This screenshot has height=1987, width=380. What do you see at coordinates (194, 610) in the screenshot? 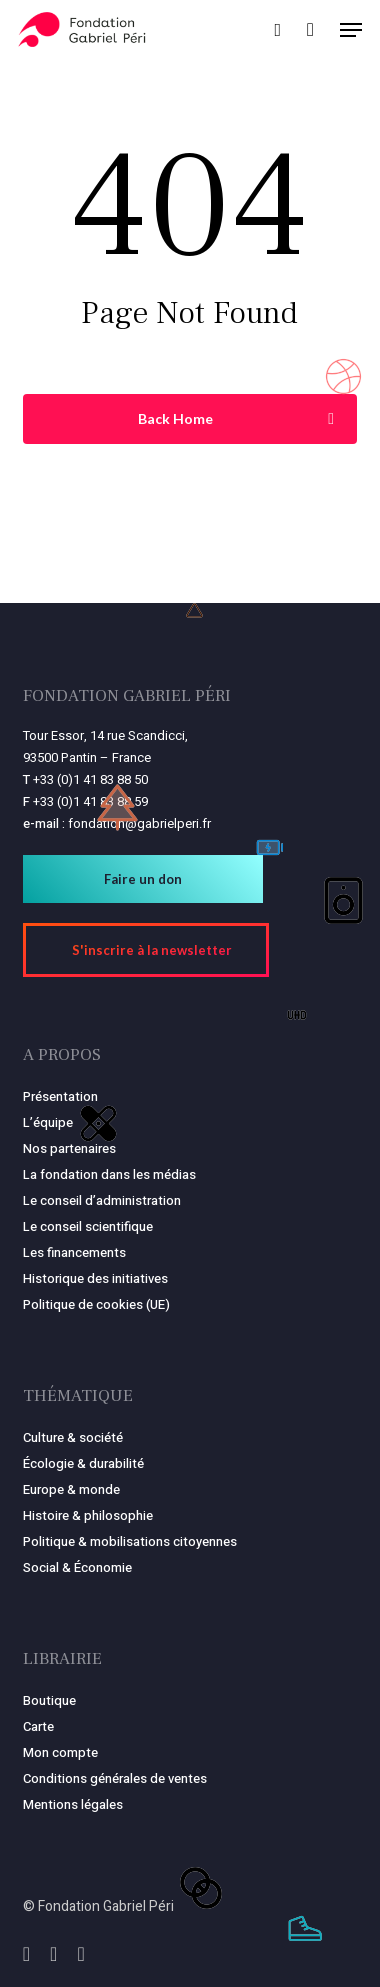
I see `indicates a warning or caution state` at bounding box center [194, 610].